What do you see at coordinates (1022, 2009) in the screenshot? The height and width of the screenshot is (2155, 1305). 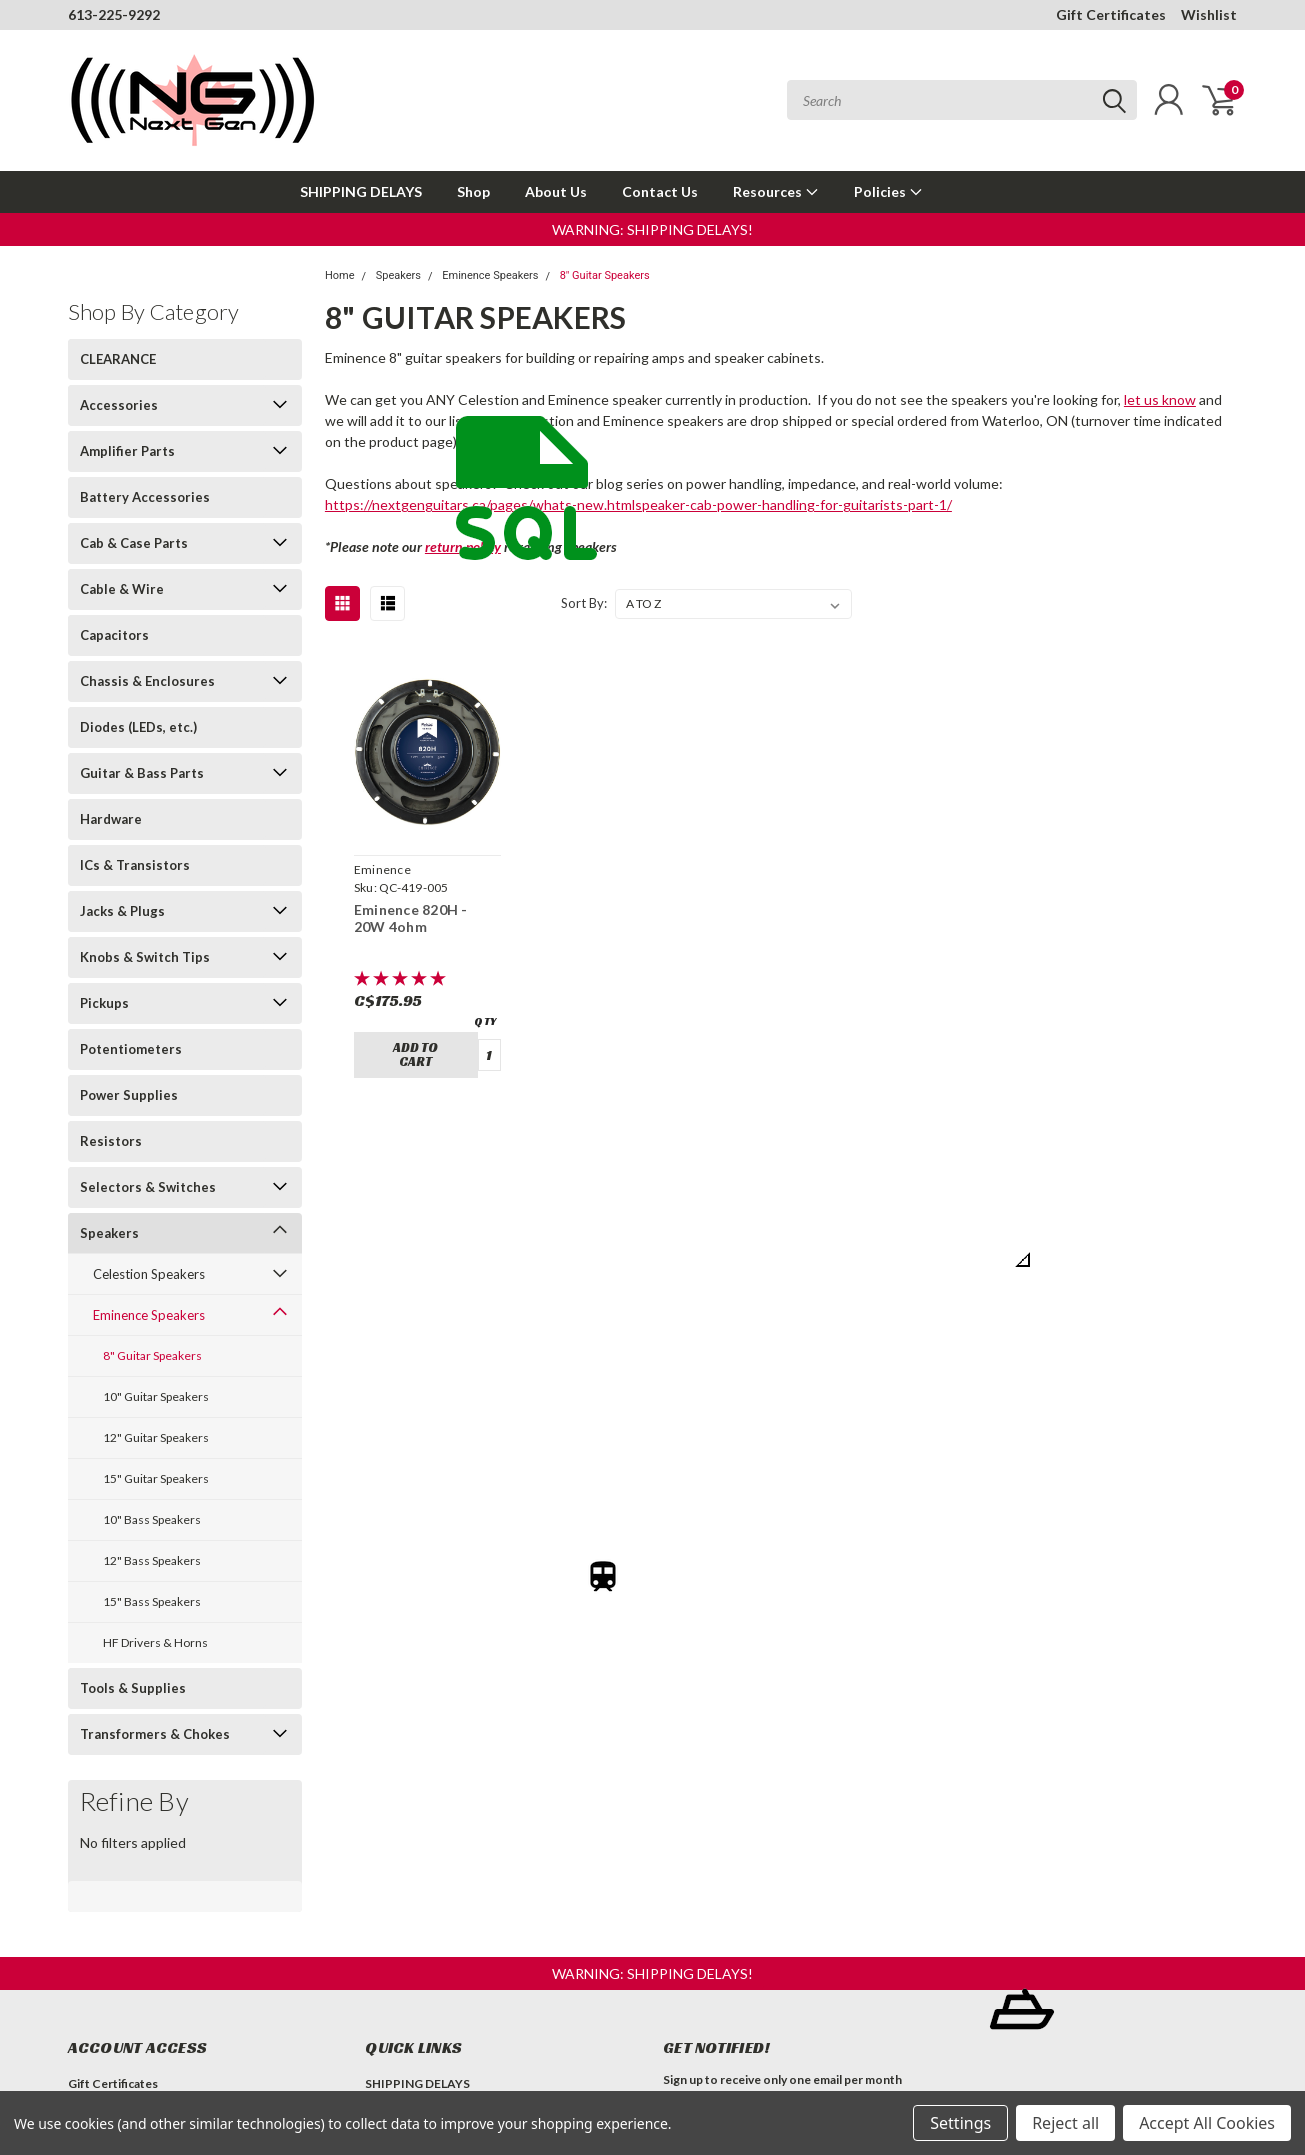 I see `select ferry as transportation option` at bounding box center [1022, 2009].